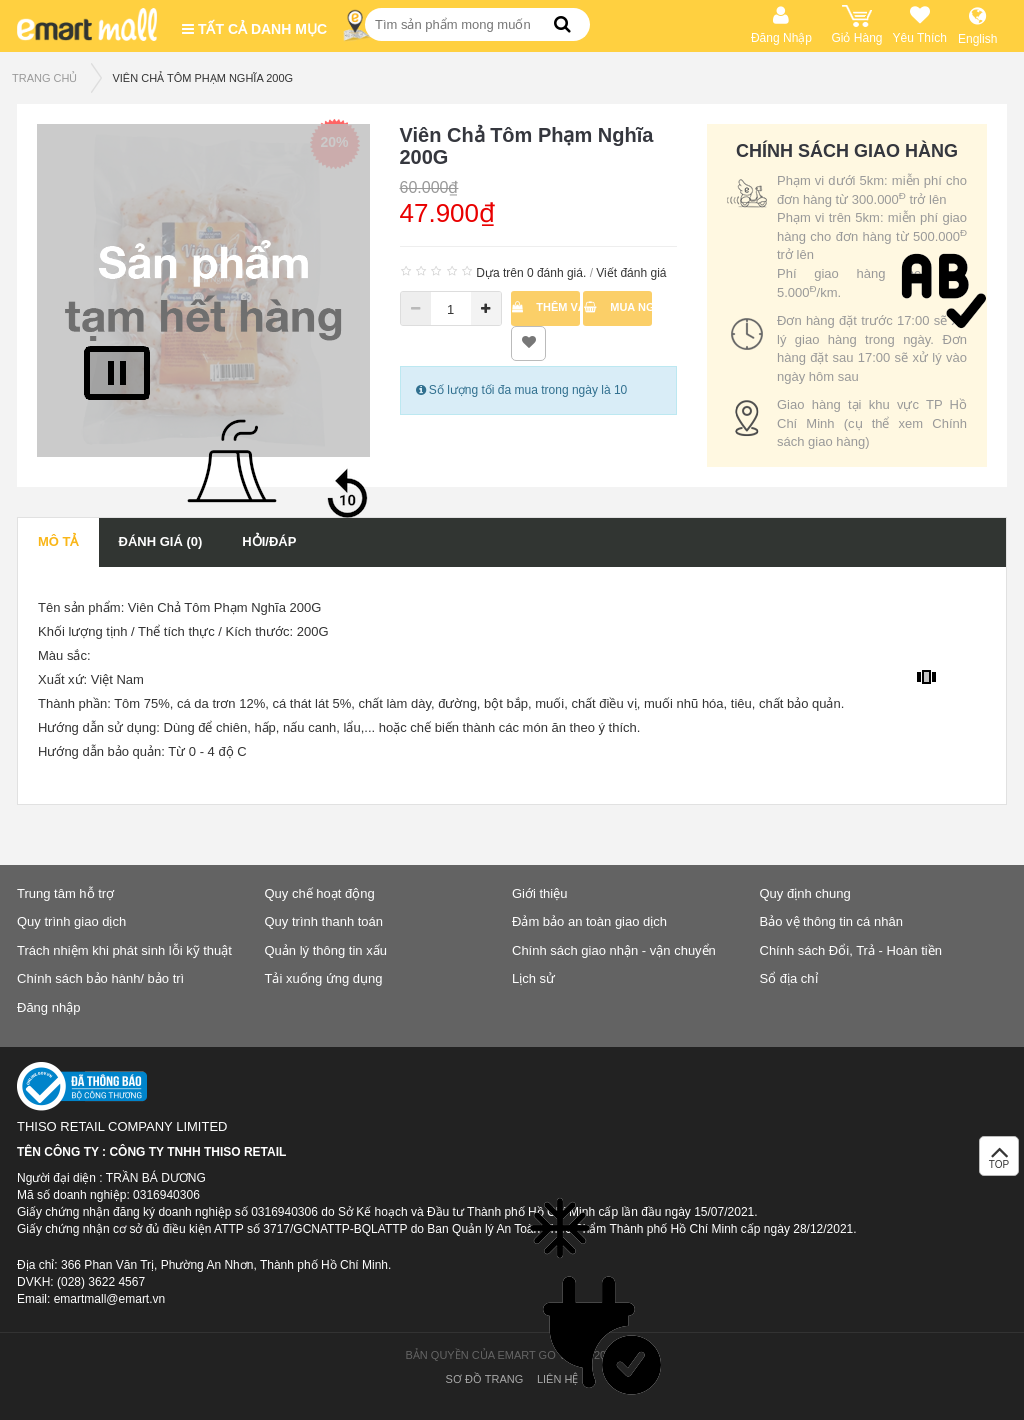  Describe the element at coordinates (347, 495) in the screenshot. I see `replay the last 10 seconds` at that location.